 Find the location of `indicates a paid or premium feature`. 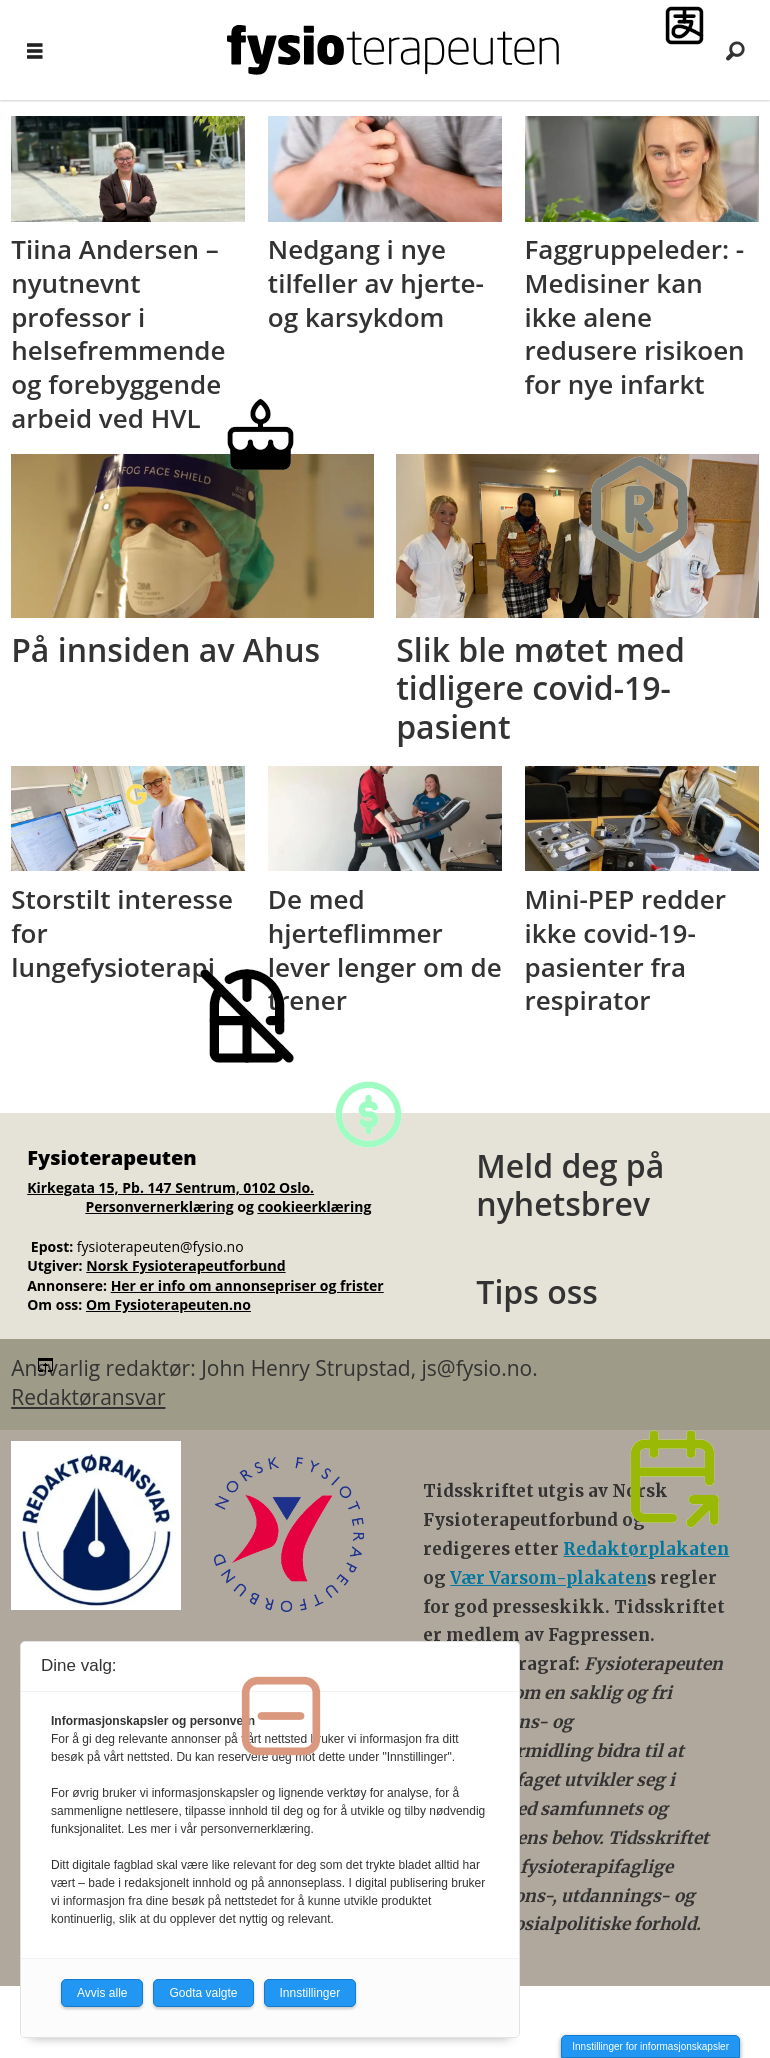

indicates a paid or premium feature is located at coordinates (368, 1114).